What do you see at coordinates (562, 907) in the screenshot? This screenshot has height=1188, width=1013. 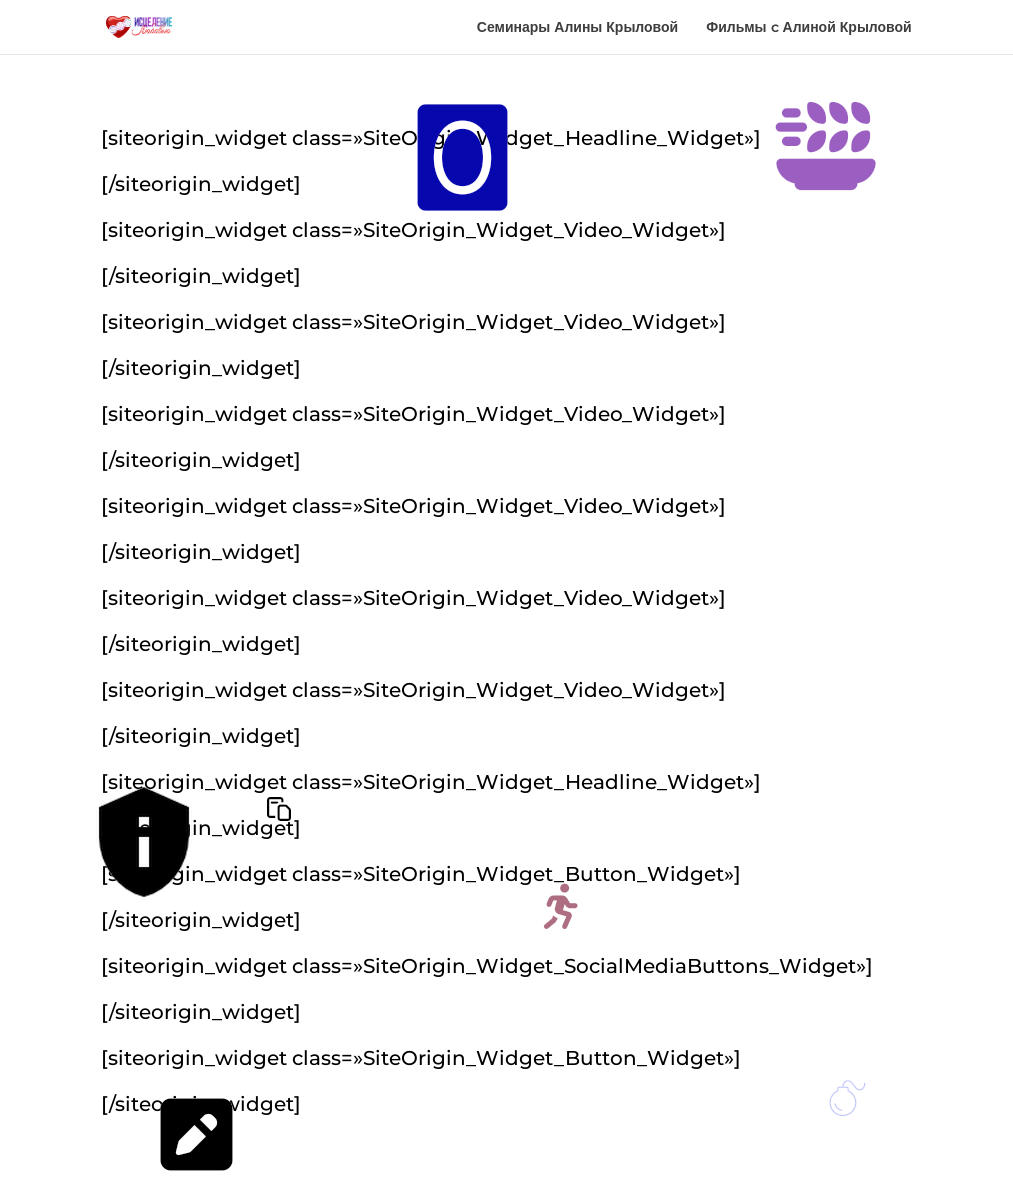 I see `start a running or jogging workout` at bounding box center [562, 907].